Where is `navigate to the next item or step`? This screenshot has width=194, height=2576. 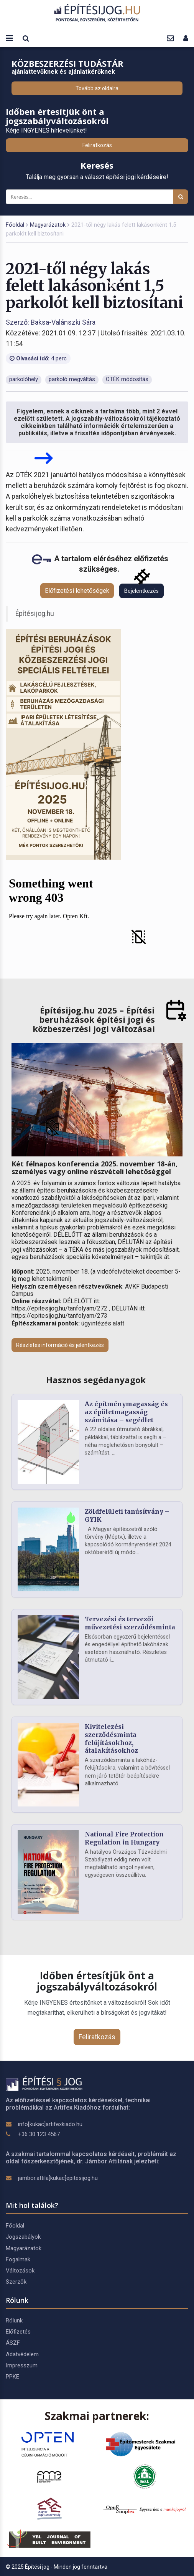
navigate to the next item or step is located at coordinates (43, 458).